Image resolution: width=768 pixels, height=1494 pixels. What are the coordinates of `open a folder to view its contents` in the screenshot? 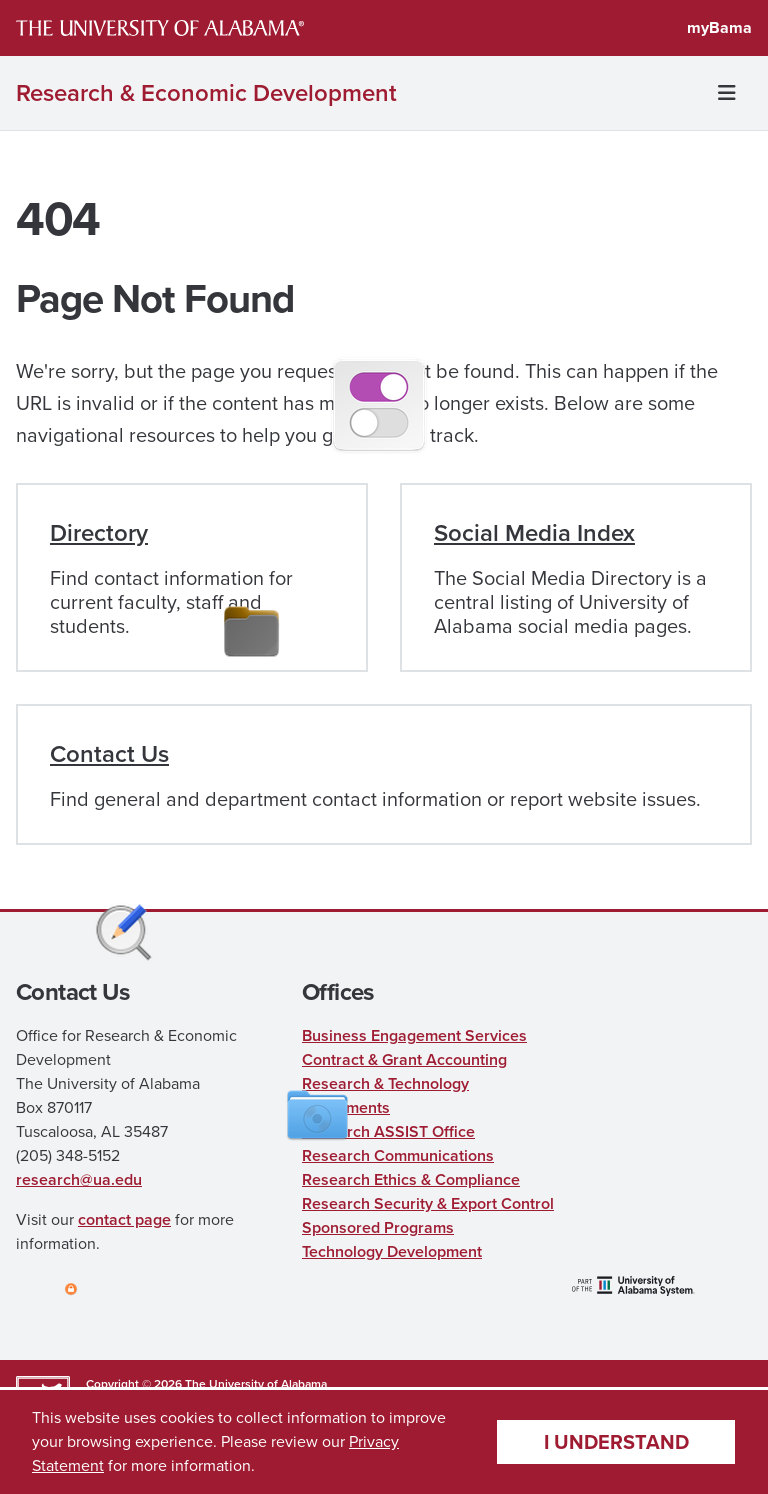 It's located at (251, 631).